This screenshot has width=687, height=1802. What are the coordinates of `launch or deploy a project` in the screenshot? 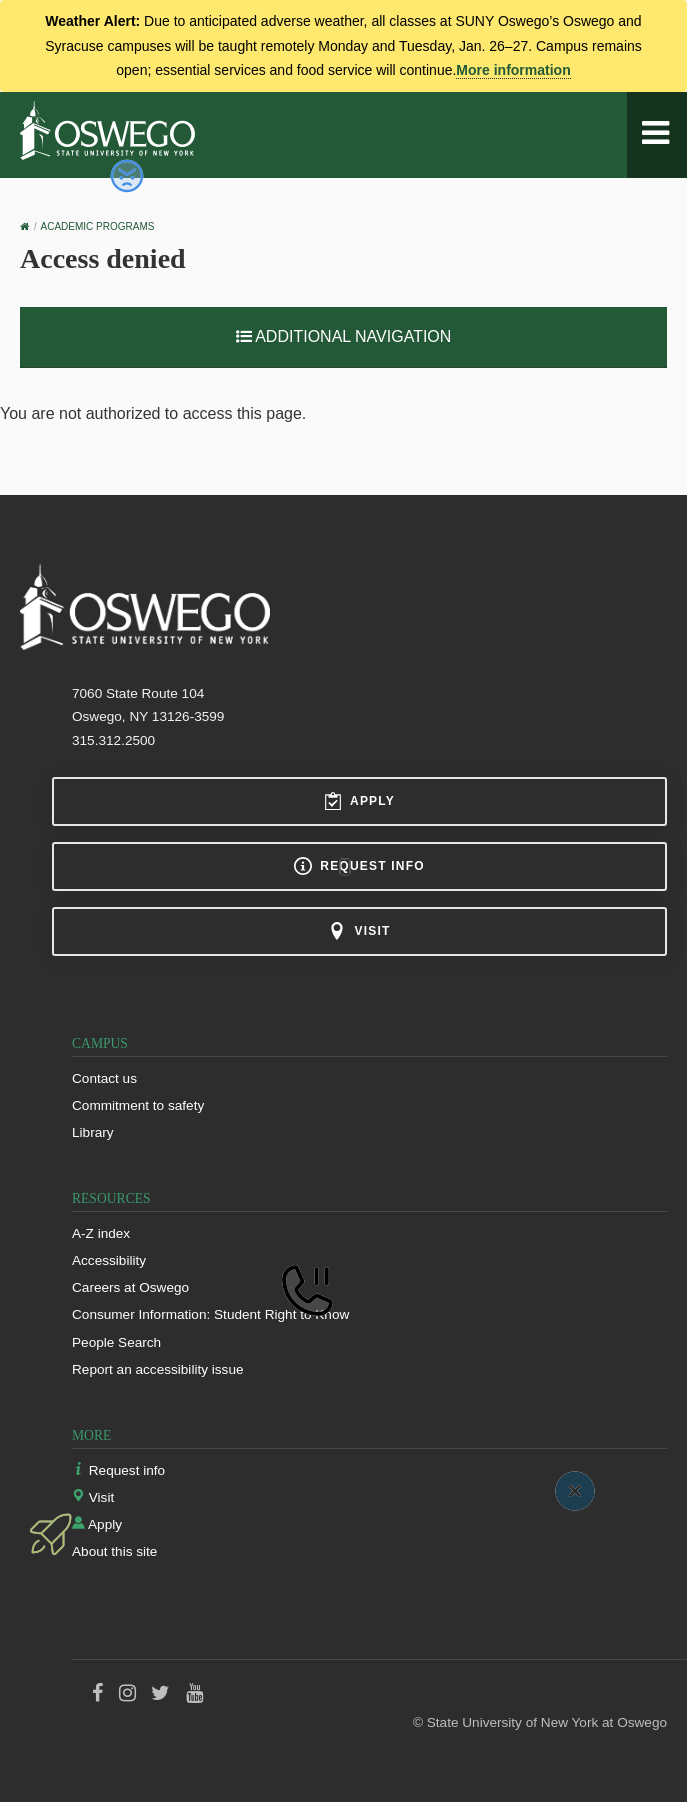 It's located at (51, 1533).